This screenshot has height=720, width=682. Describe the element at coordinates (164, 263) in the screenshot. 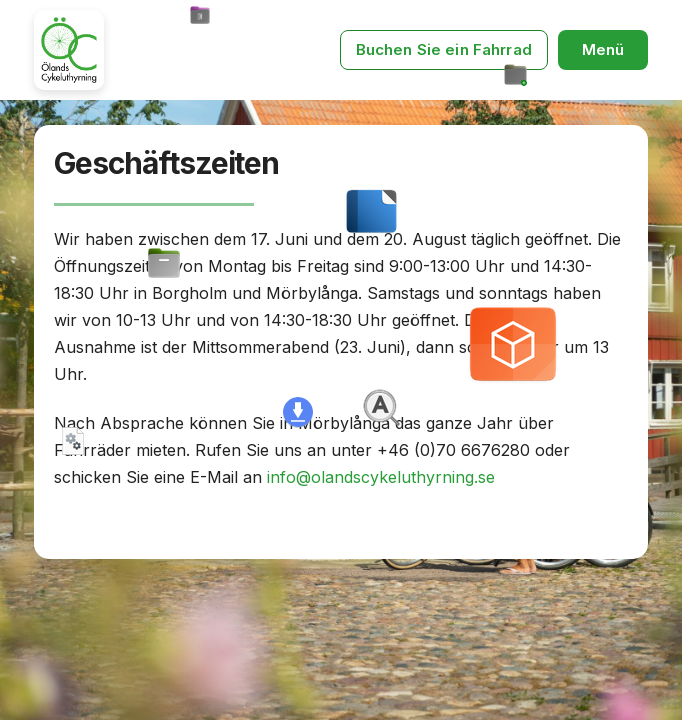

I see `open file manager application` at that location.